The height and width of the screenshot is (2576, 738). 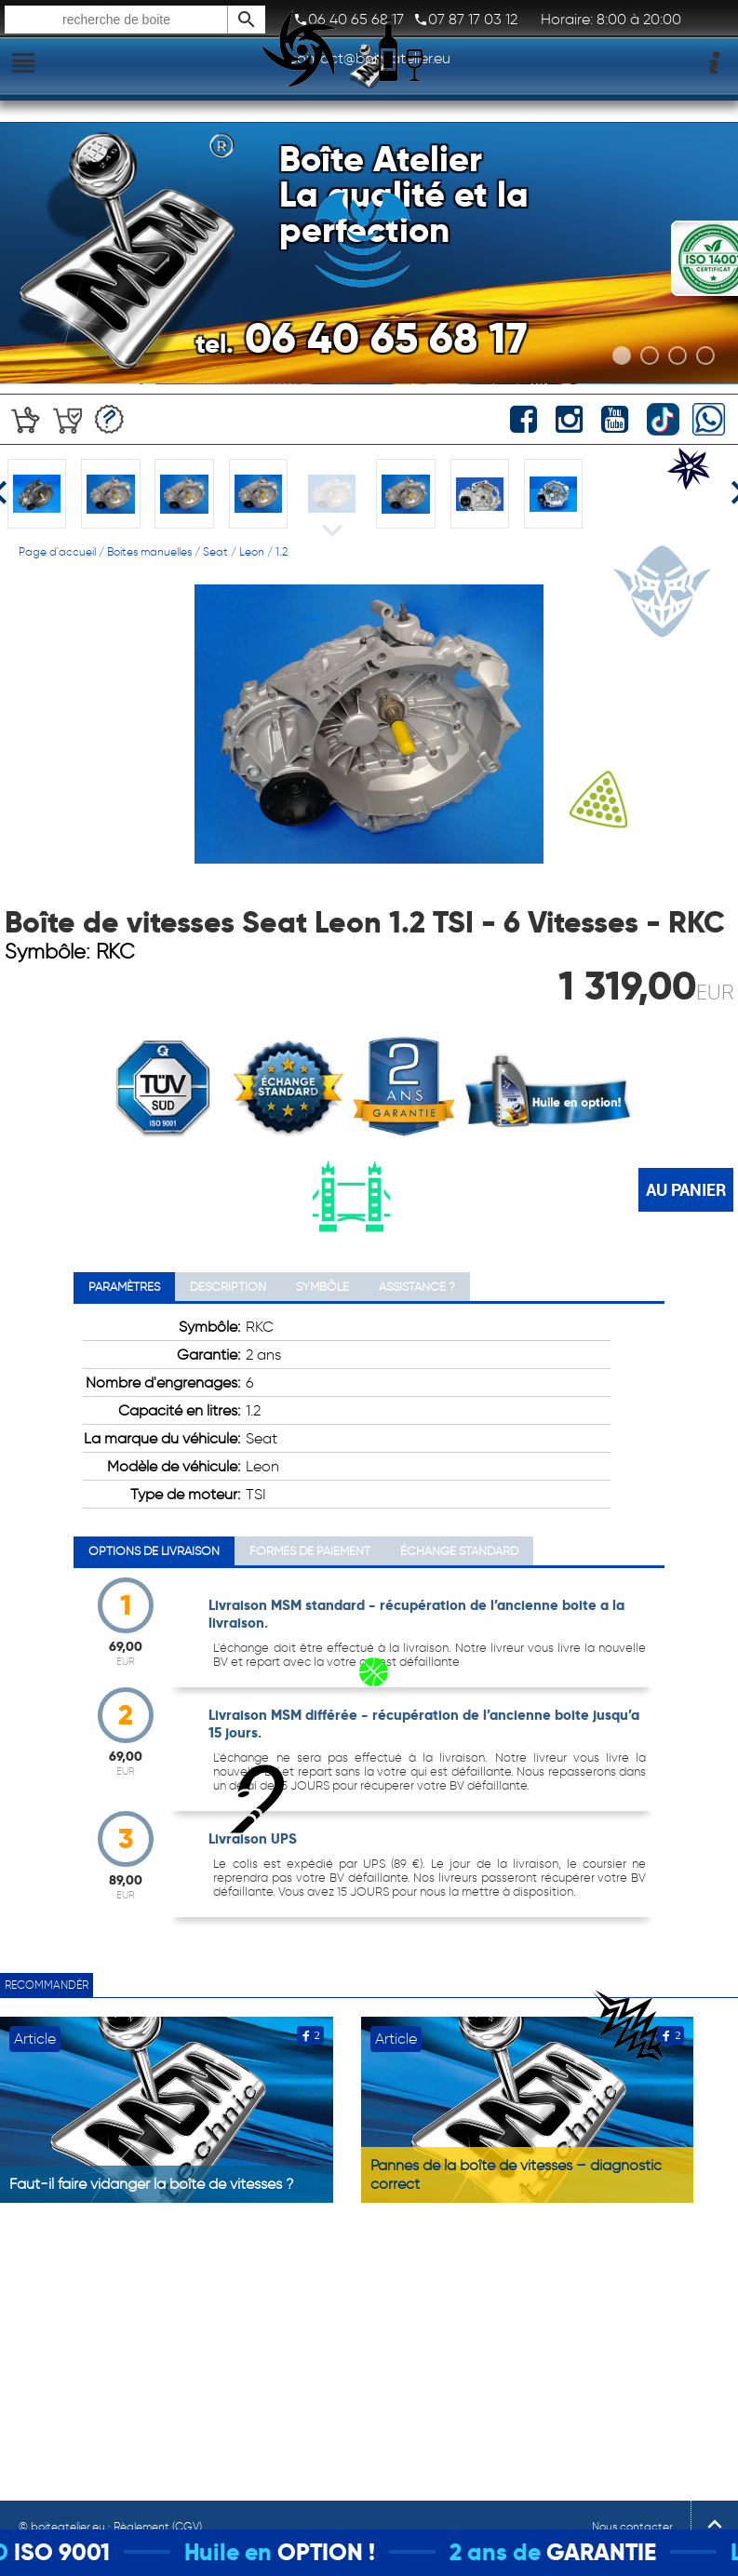 I want to click on access basketball or sports content, so click(x=373, y=1671).